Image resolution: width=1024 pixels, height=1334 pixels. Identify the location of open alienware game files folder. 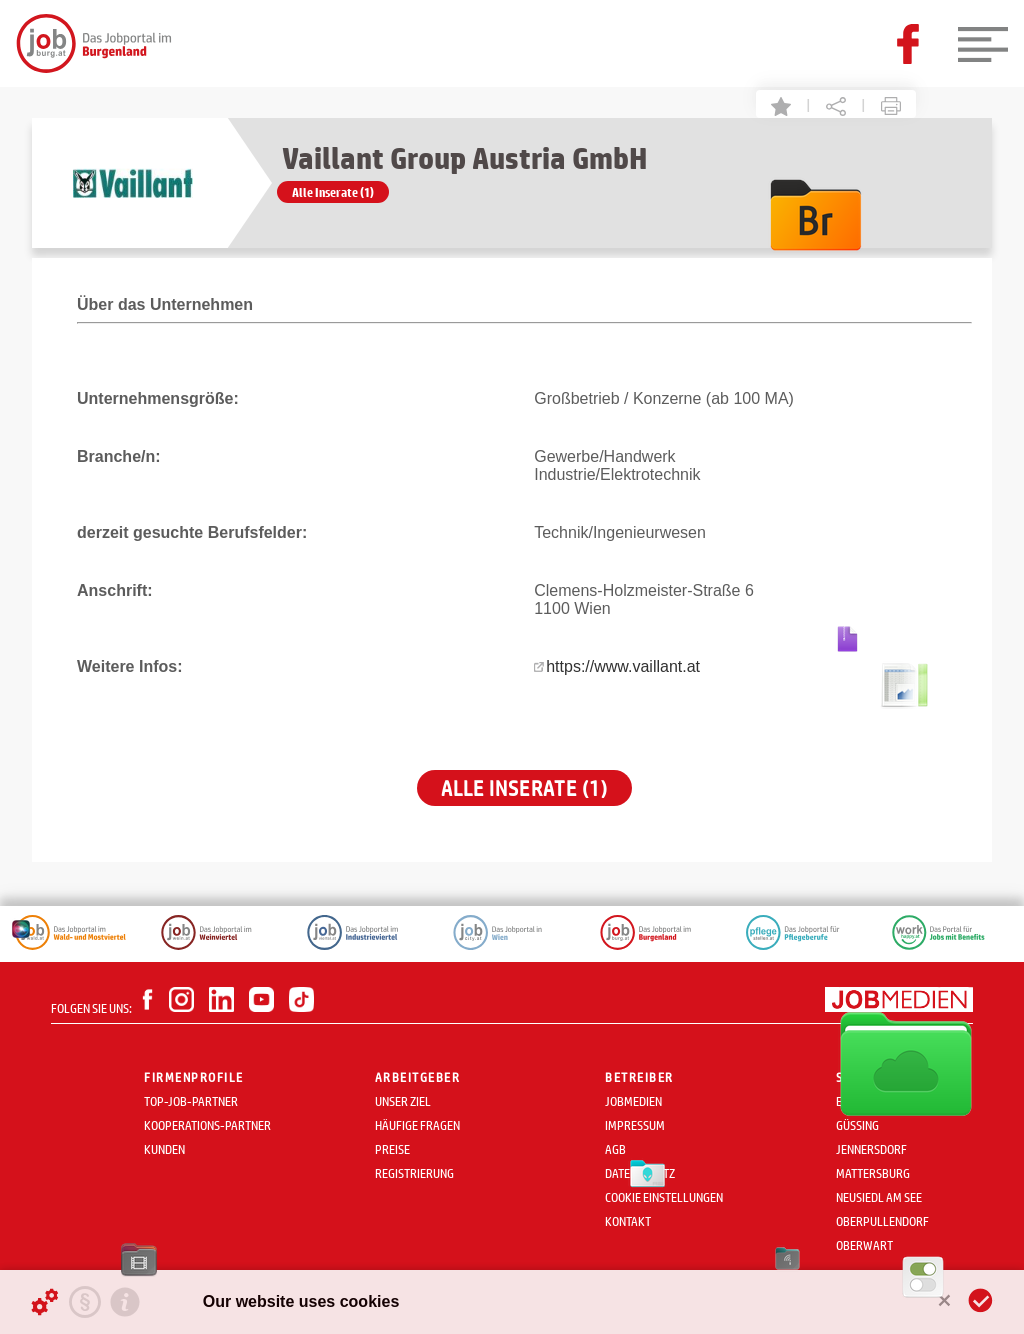
(647, 1174).